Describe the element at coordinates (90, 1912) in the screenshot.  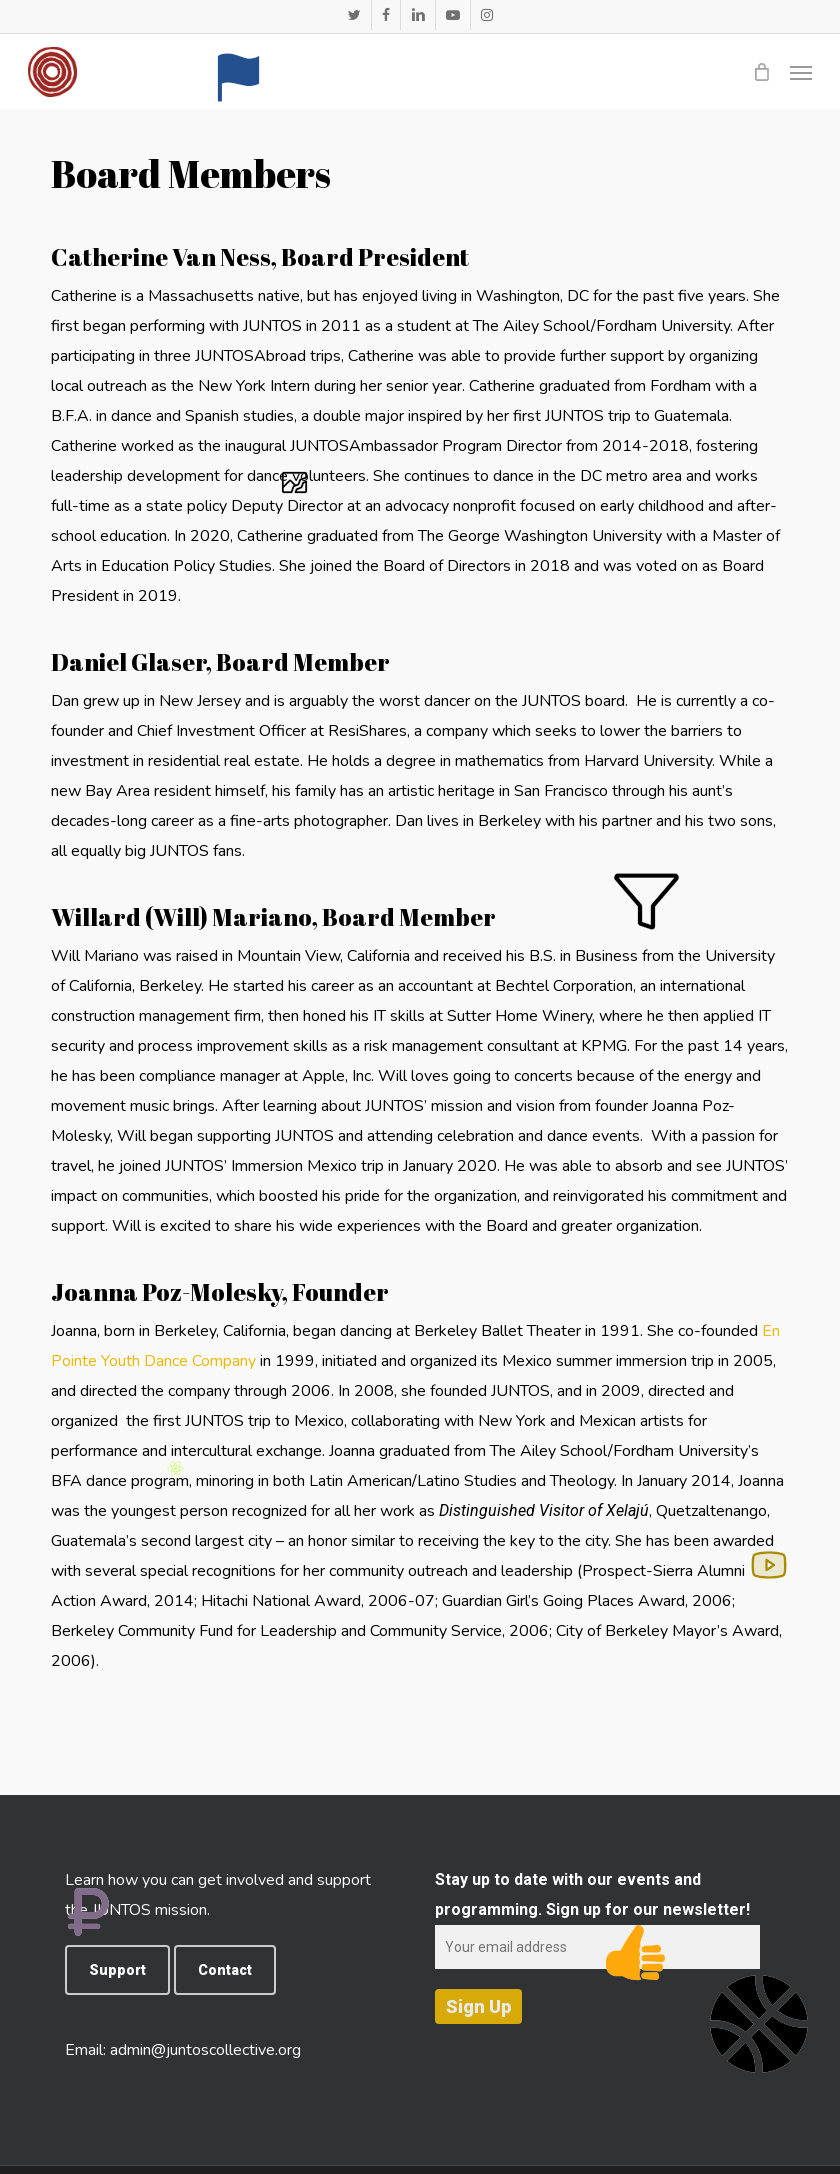
I see `indicates Russian ruble currency` at that location.